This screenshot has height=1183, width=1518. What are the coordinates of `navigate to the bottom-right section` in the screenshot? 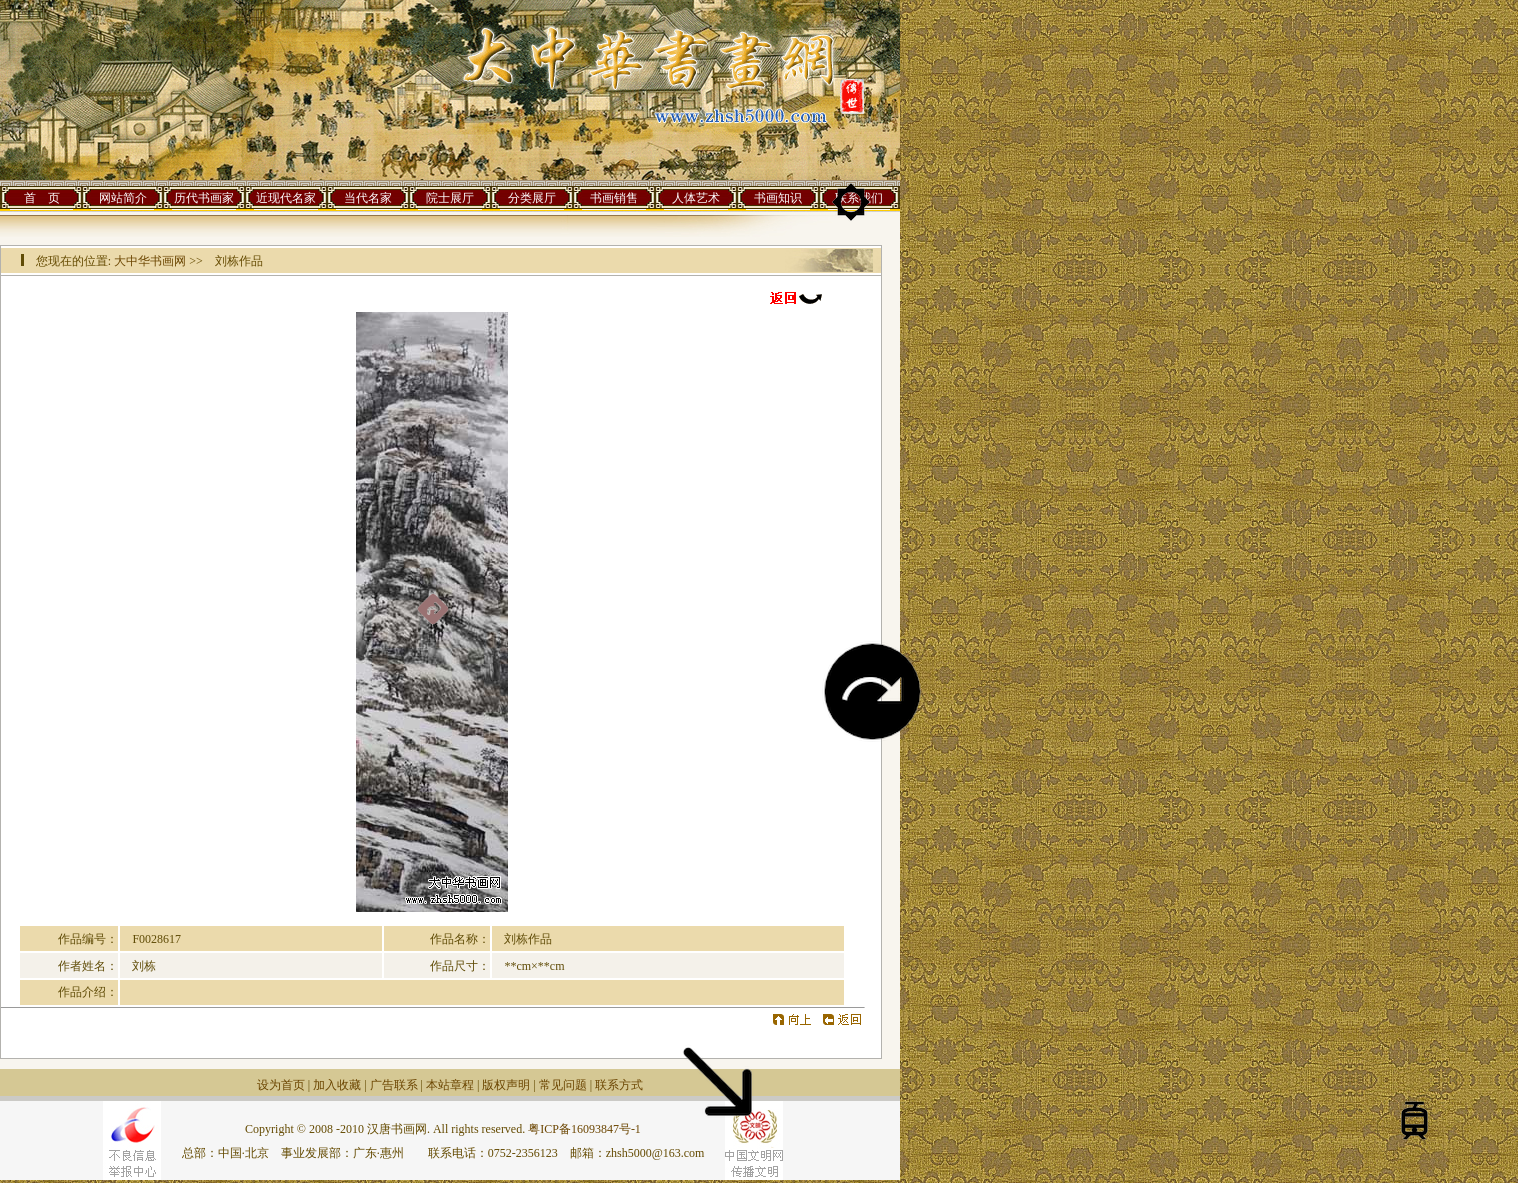 It's located at (719, 1083).